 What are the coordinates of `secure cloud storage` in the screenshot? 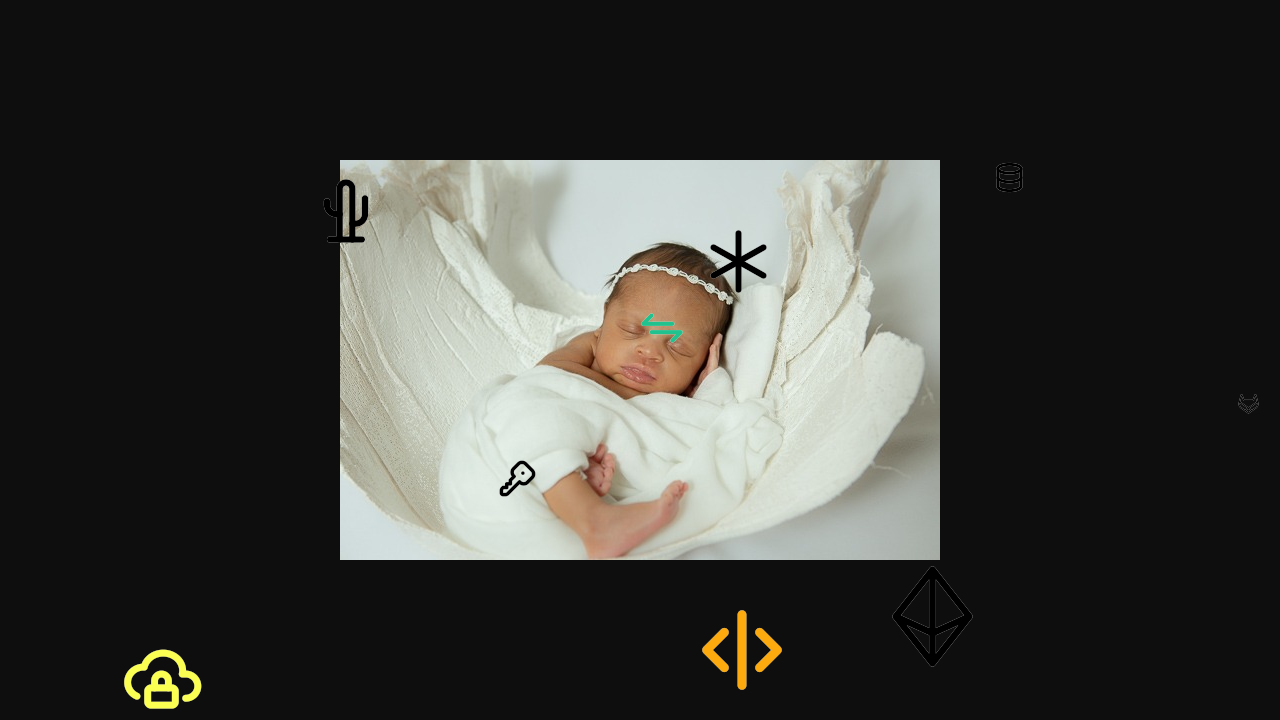 It's located at (161, 677).